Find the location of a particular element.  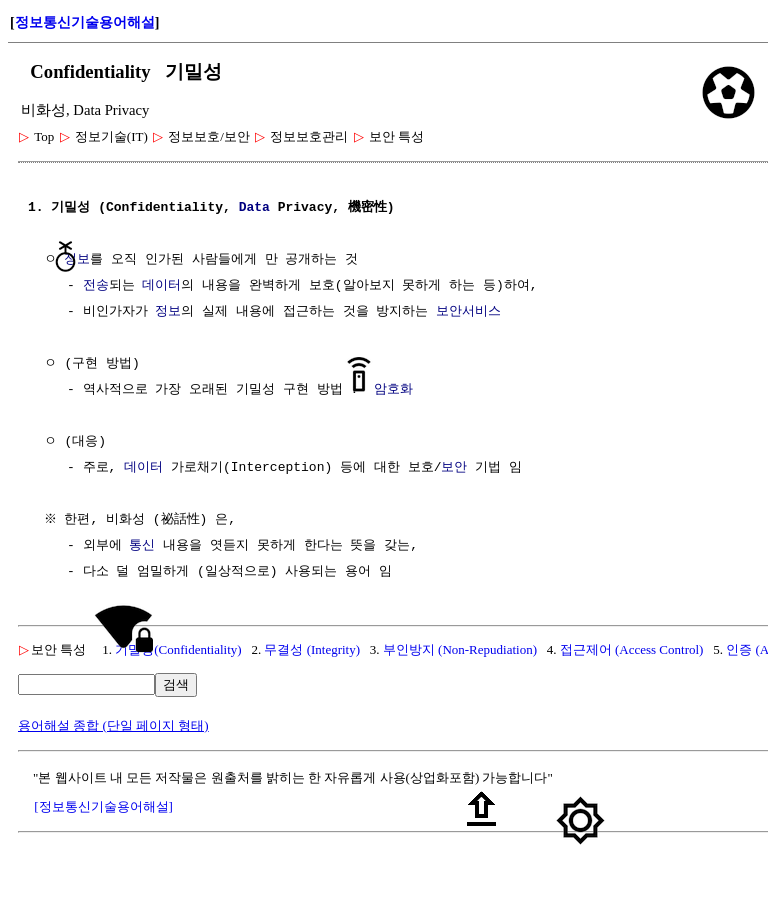

upload a file from your device is located at coordinates (481, 809).